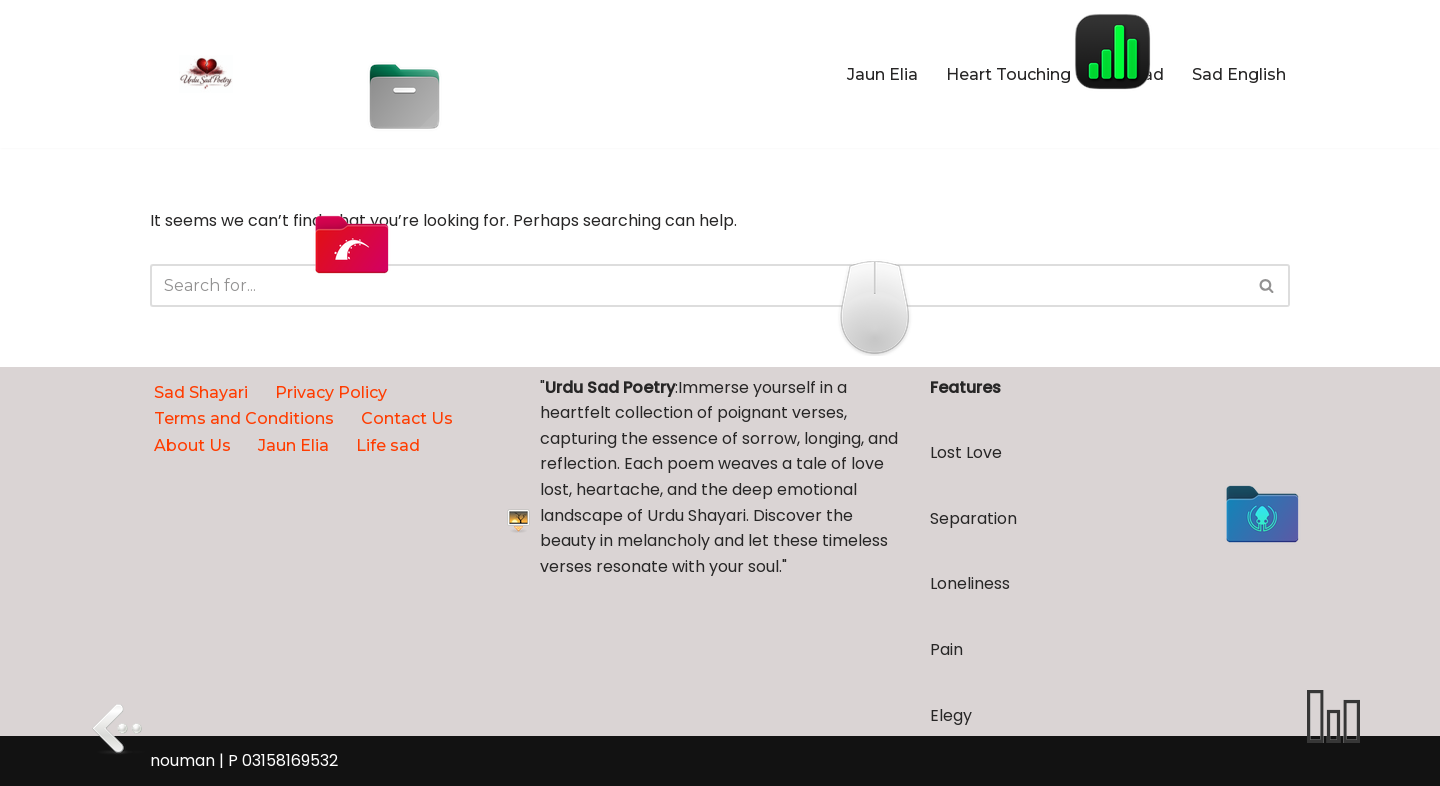 The width and height of the screenshot is (1440, 786). I want to click on open folder containing GitKraken projects, so click(1262, 516).